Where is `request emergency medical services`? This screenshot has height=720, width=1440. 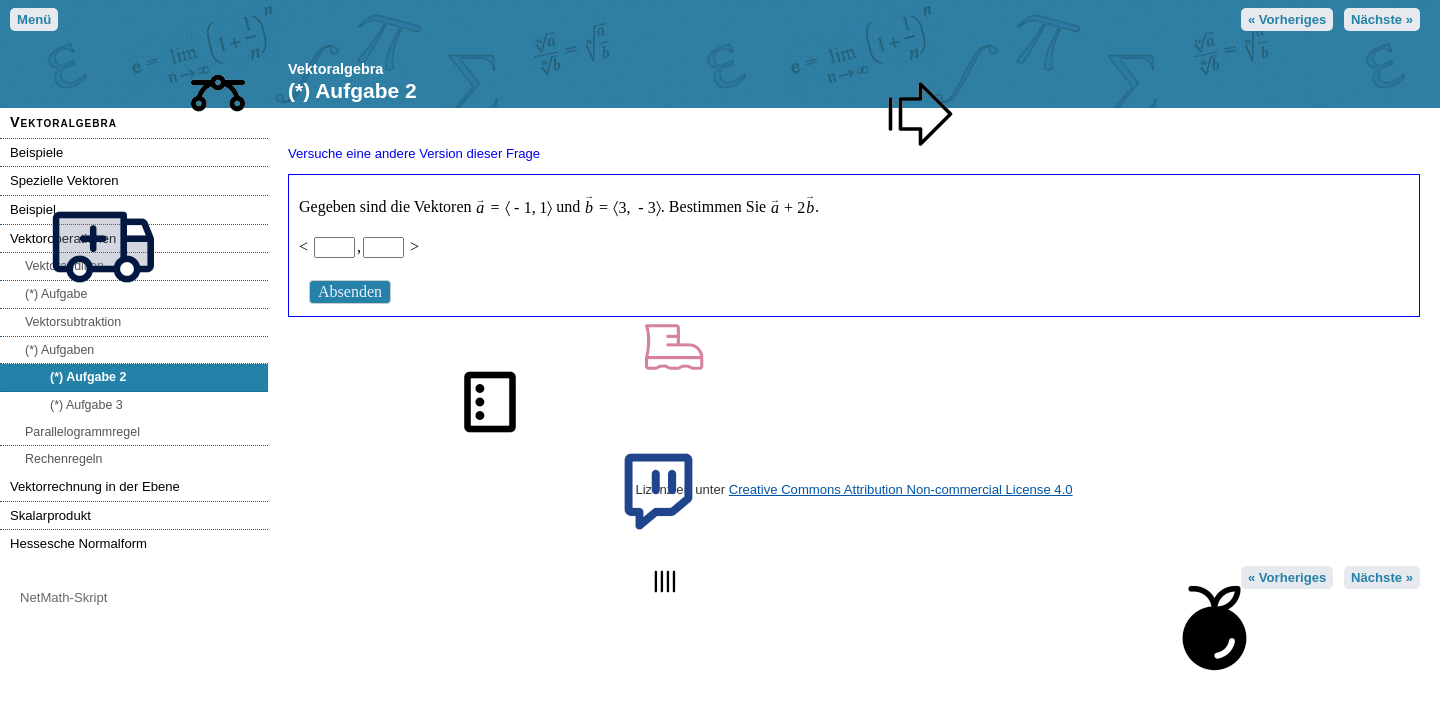
request emergency medical services is located at coordinates (100, 242).